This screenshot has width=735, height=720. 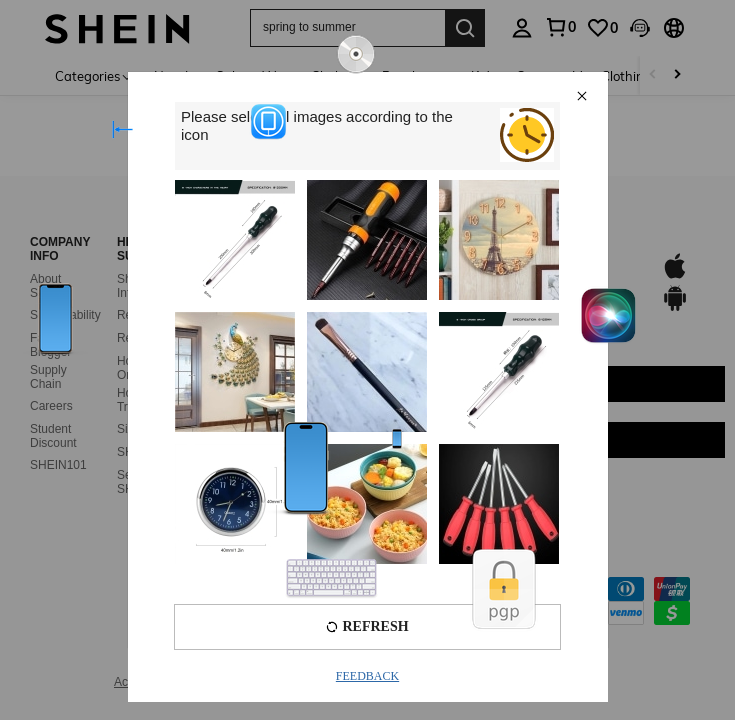 I want to click on indicates a connected iPhone device, so click(x=55, y=319).